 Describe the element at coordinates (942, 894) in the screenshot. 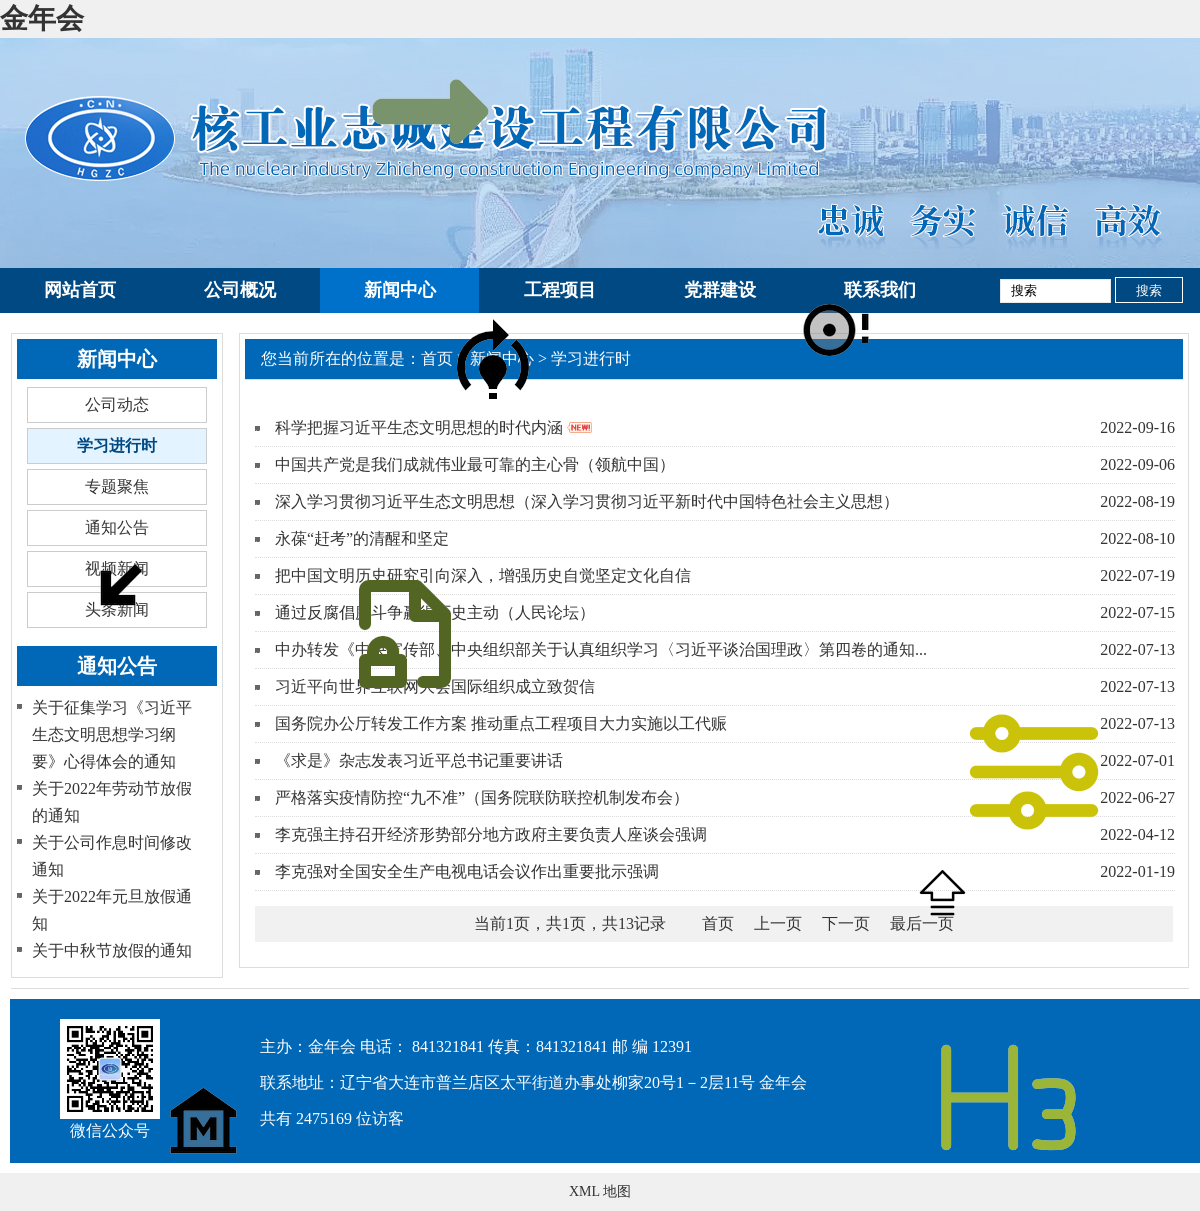

I see `upload file or content` at that location.